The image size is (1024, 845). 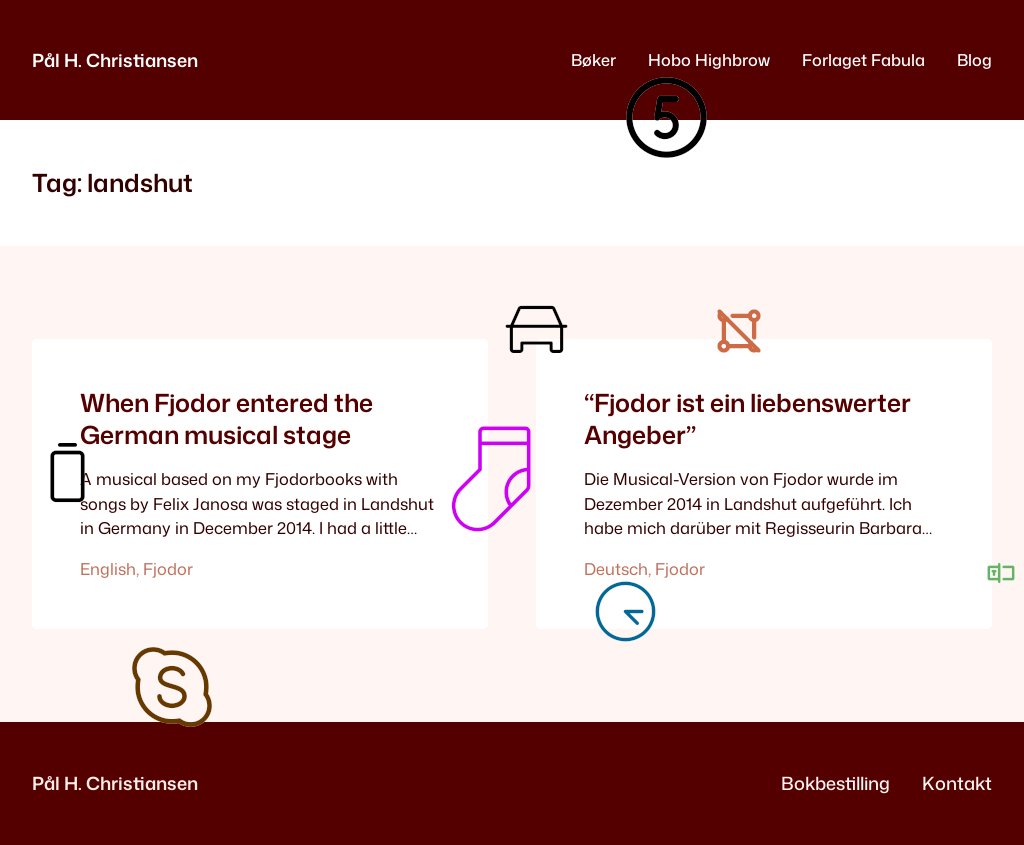 I want to click on disable shape tools, so click(x=739, y=331).